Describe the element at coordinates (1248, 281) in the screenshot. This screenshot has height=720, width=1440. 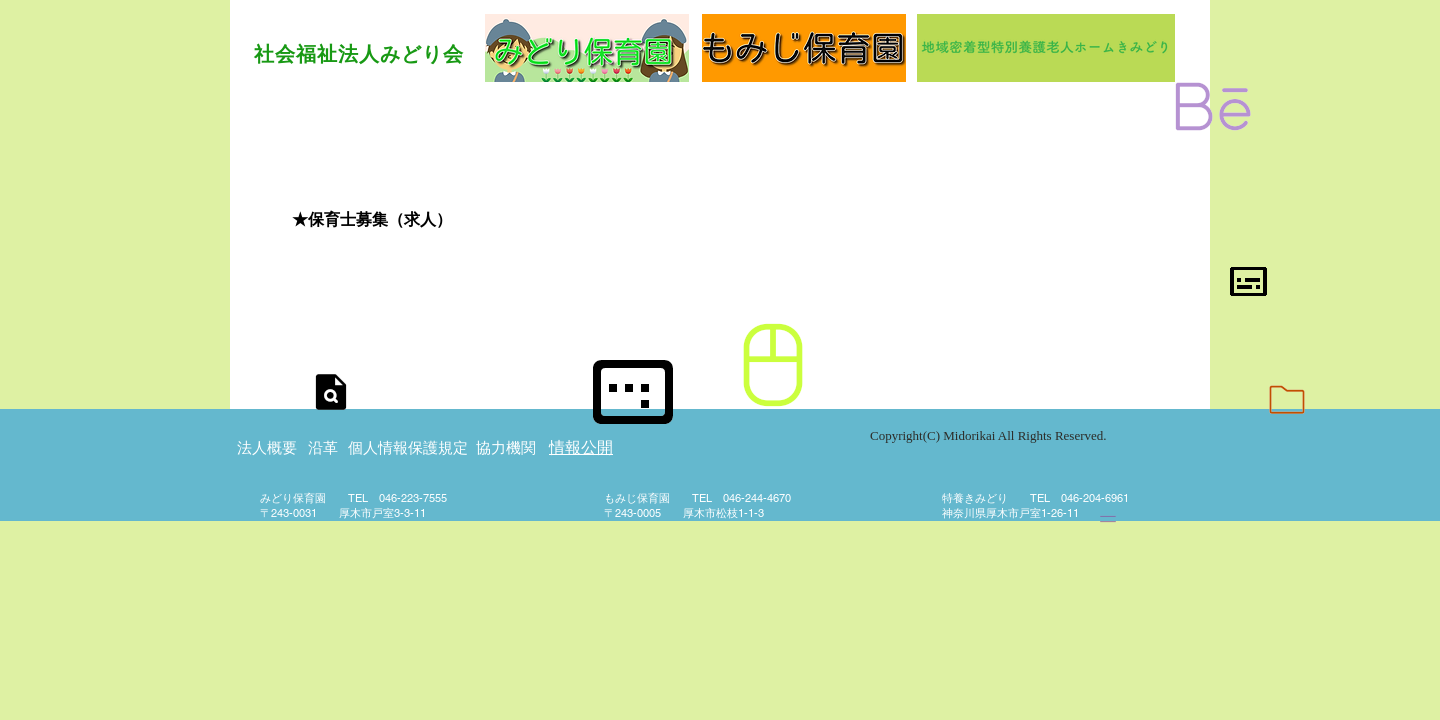
I see `enable subtitles or closed captions` at that location.